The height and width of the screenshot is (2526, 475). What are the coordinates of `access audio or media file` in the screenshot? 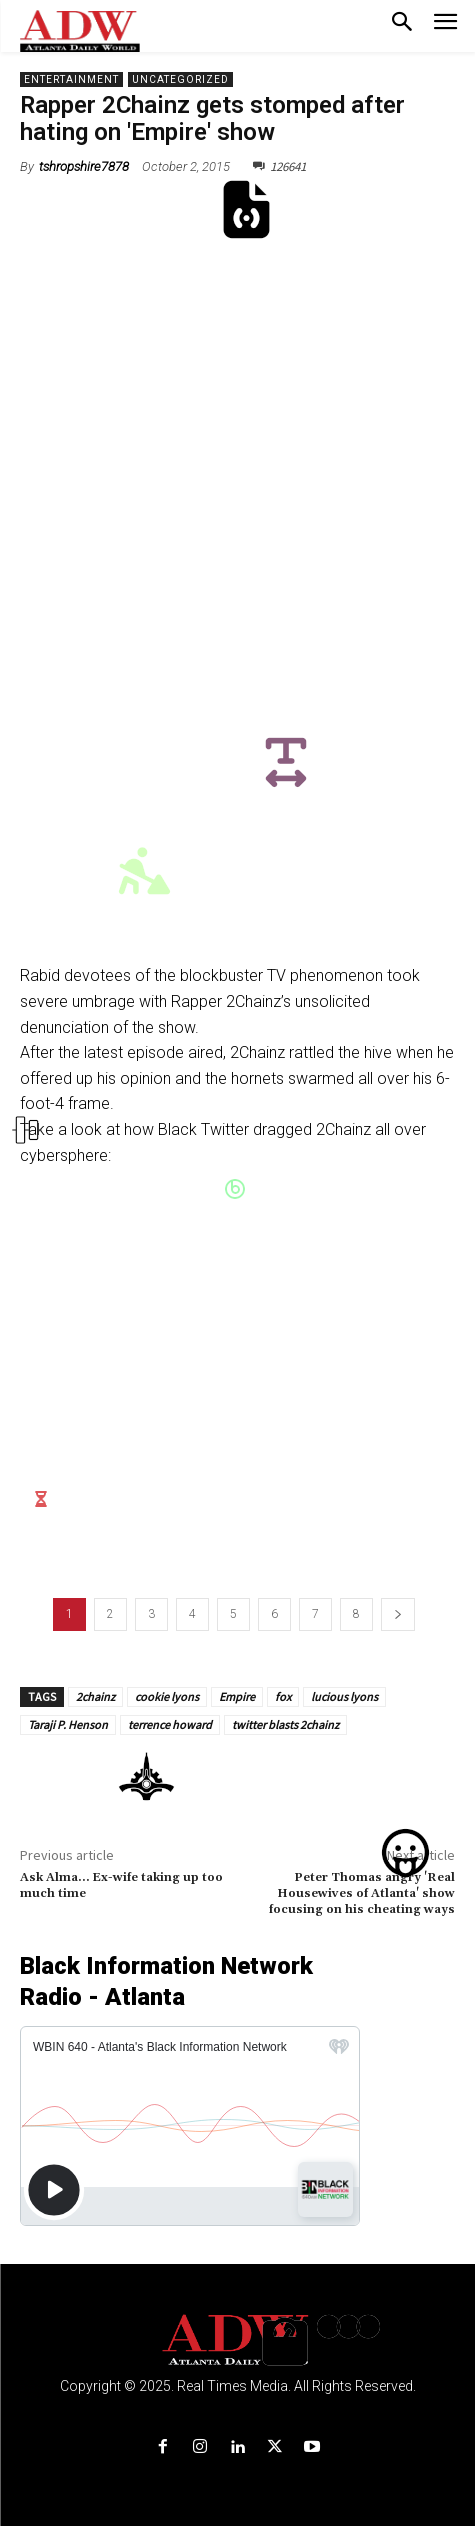 It's located at (246, 209).